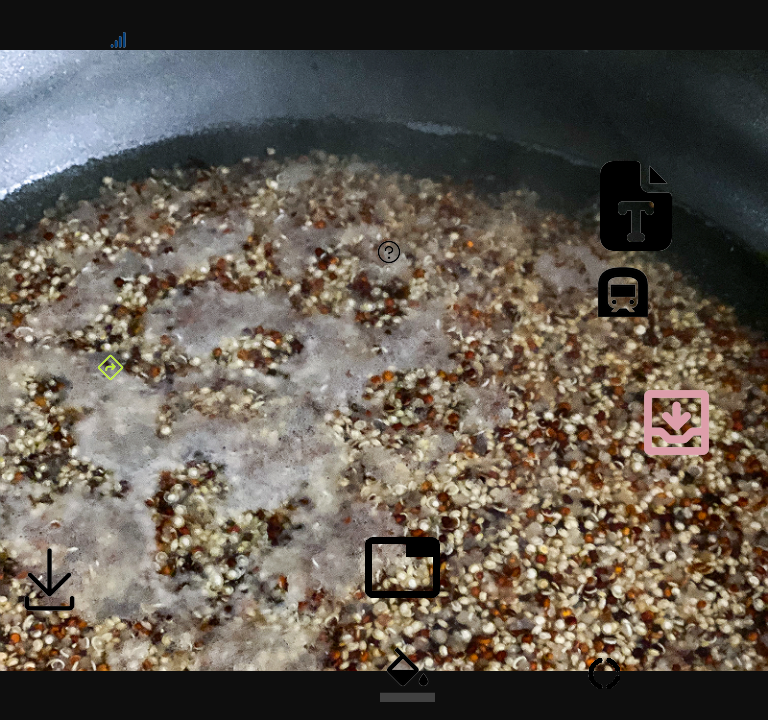 Image resolution: width=768 pixels, height=720 pixels. Describe the element at coordinates (110, 367) in the screenshot. I see `indicates a turn or direction change ahead` at that location.